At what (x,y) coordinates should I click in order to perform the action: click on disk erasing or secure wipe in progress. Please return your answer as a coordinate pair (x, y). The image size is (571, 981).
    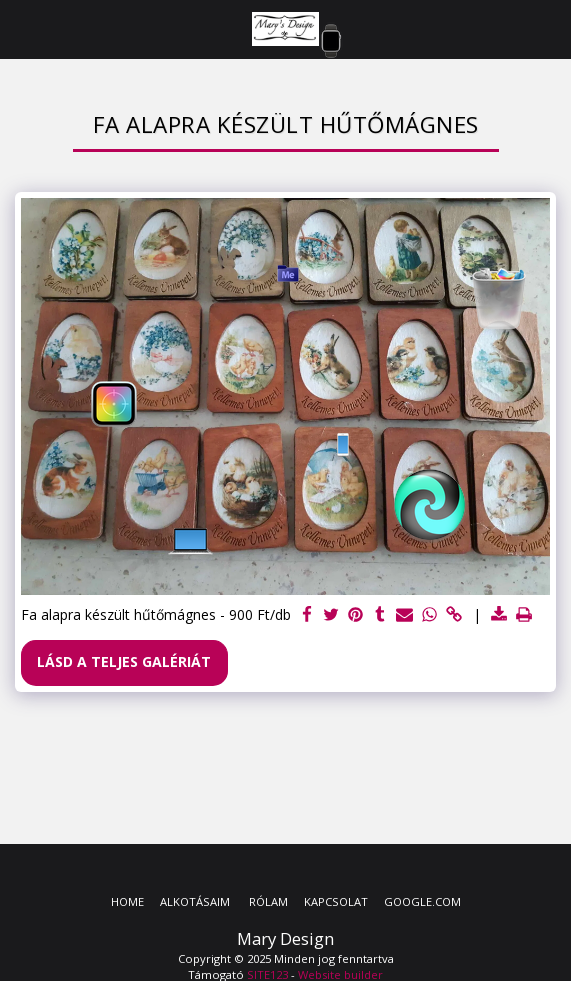
    Looking at the image, I should click on (430, 505).